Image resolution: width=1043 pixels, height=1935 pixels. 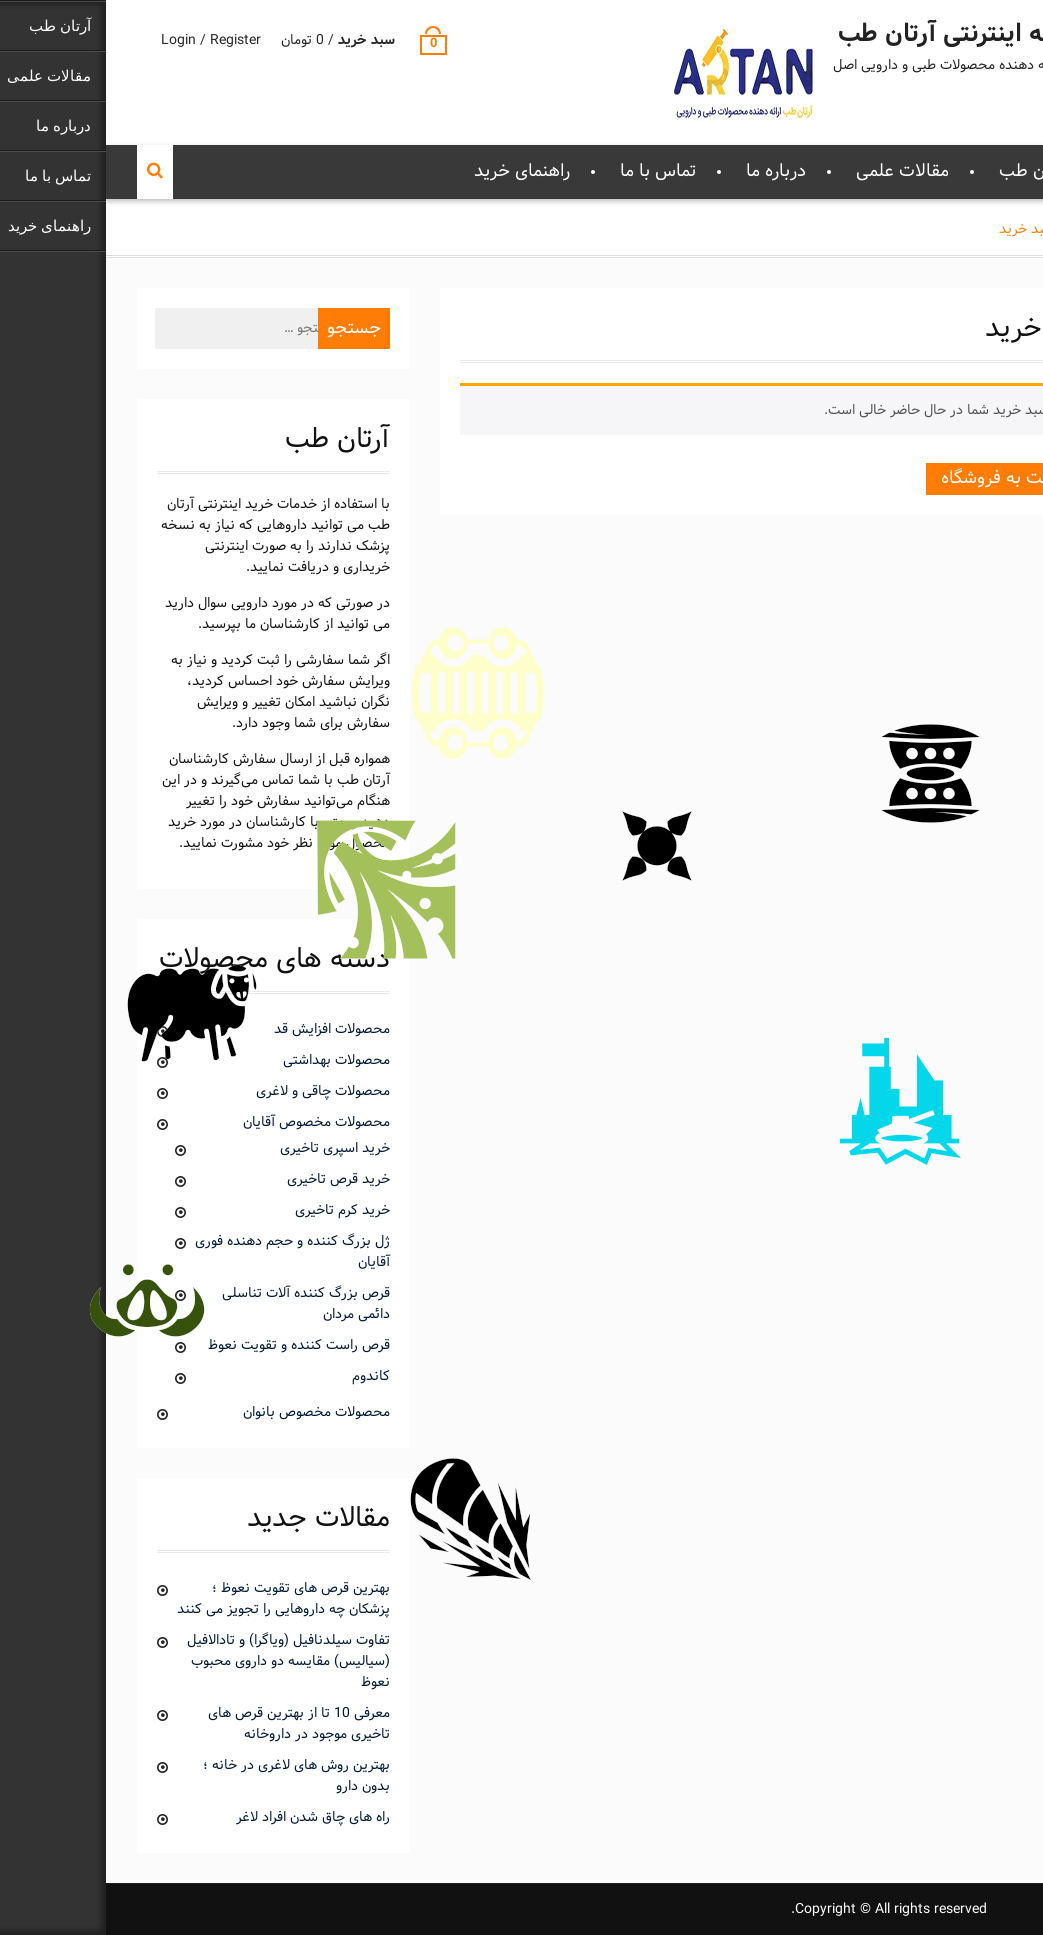 I want to click on capture or claim a territory, so click(x=900, y=1101).